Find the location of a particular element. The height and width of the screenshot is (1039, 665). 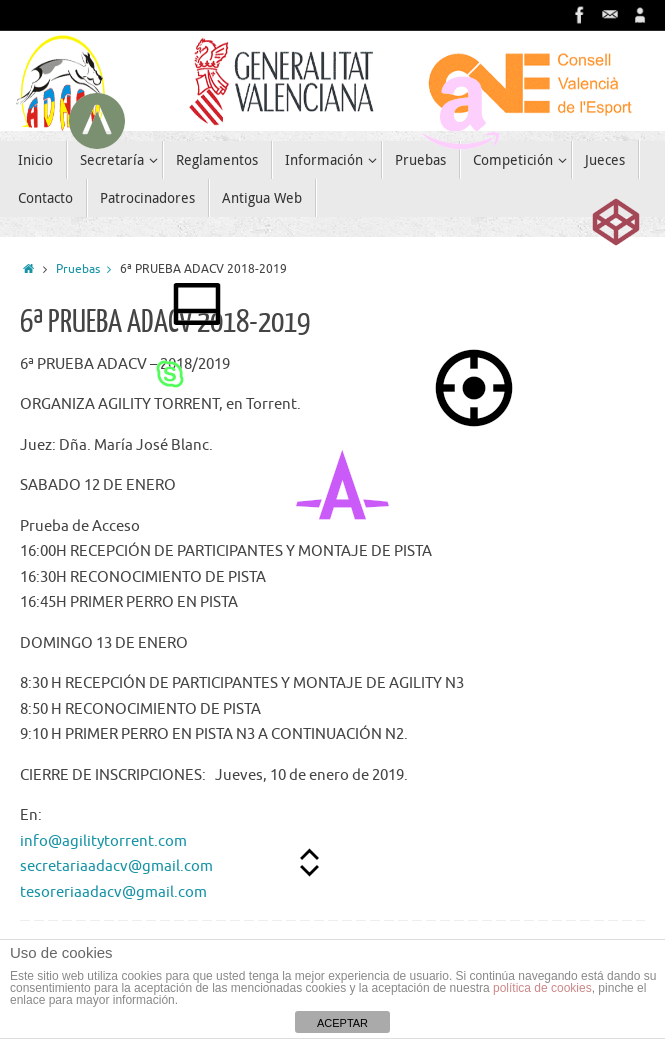

center or focus on current location is located at coordinates (474, 388).